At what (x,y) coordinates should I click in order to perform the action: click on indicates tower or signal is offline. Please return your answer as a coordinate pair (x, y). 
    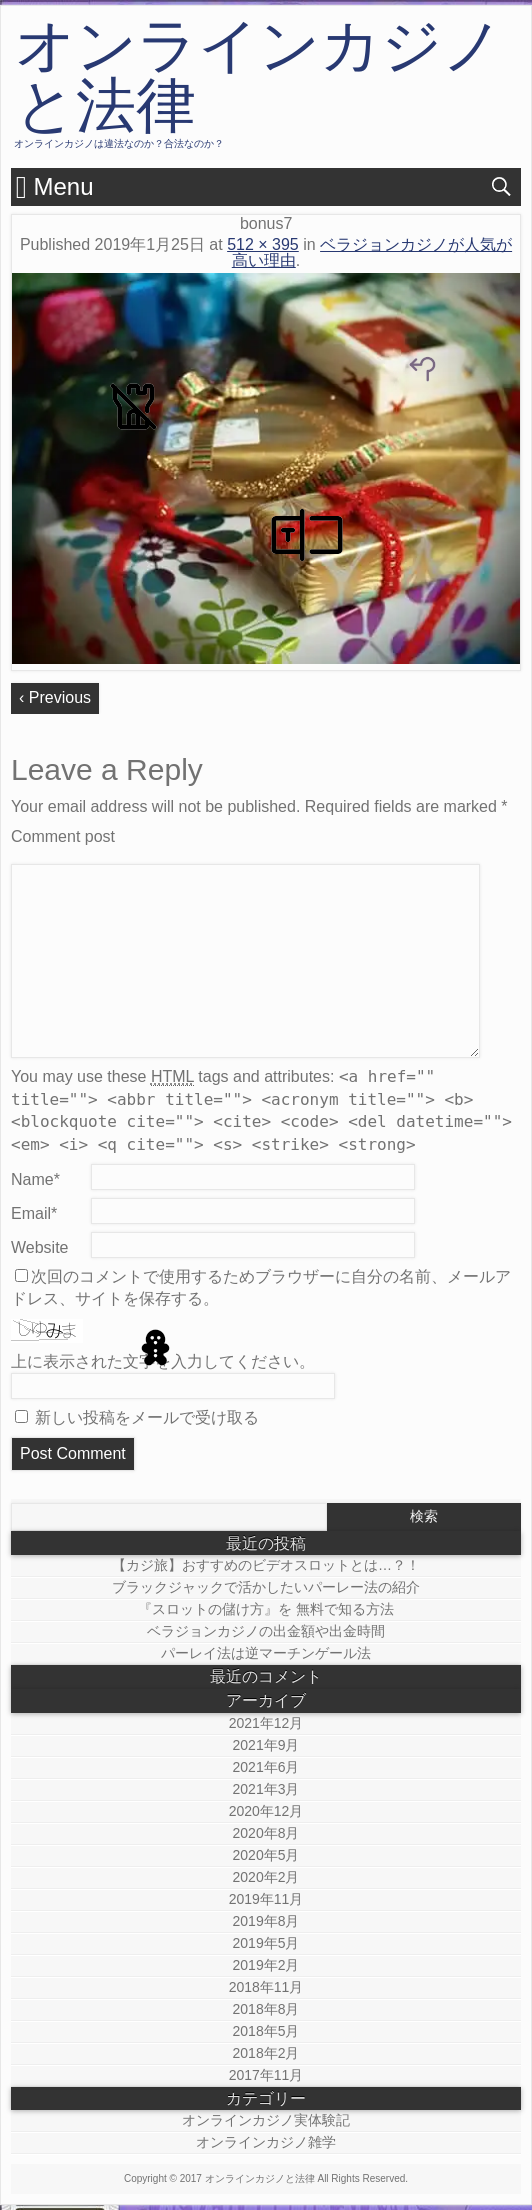
    Looking at the image, I should click on (133, 406).